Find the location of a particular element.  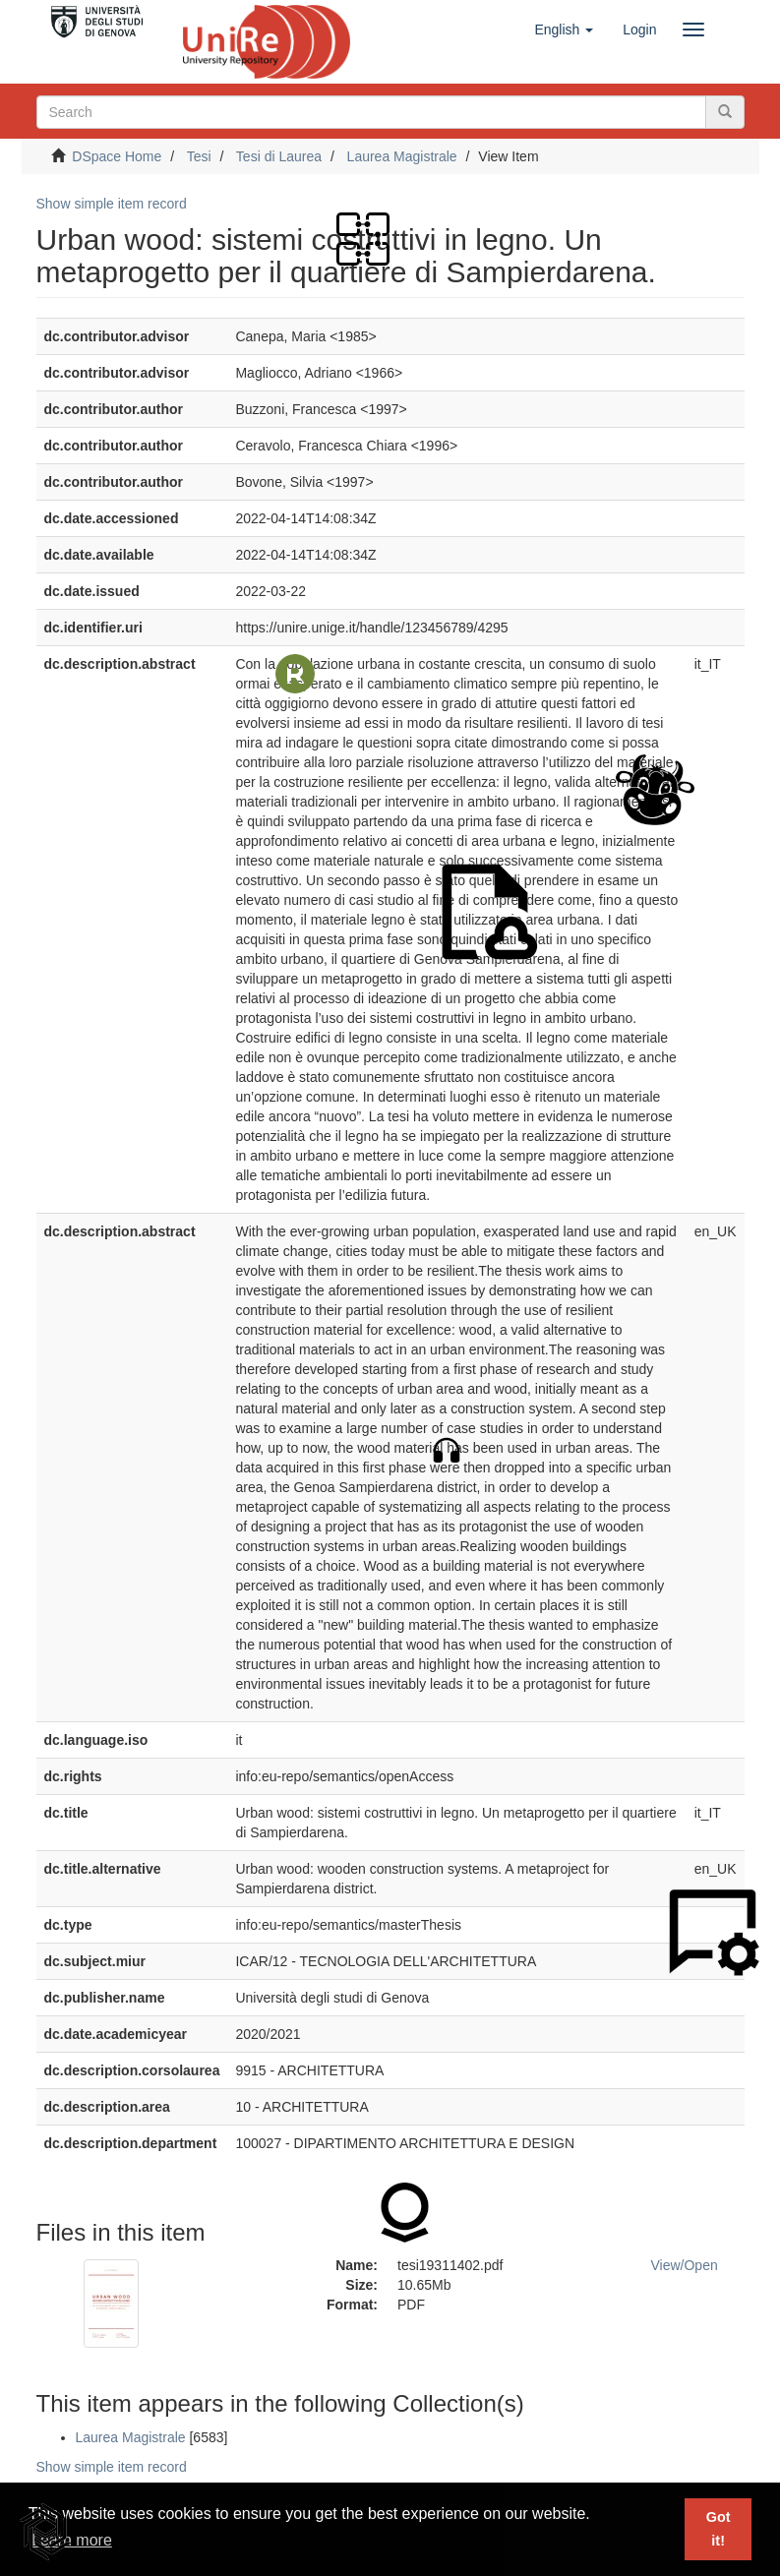

google bigtable service logo is located at coordinates (45, 2532).